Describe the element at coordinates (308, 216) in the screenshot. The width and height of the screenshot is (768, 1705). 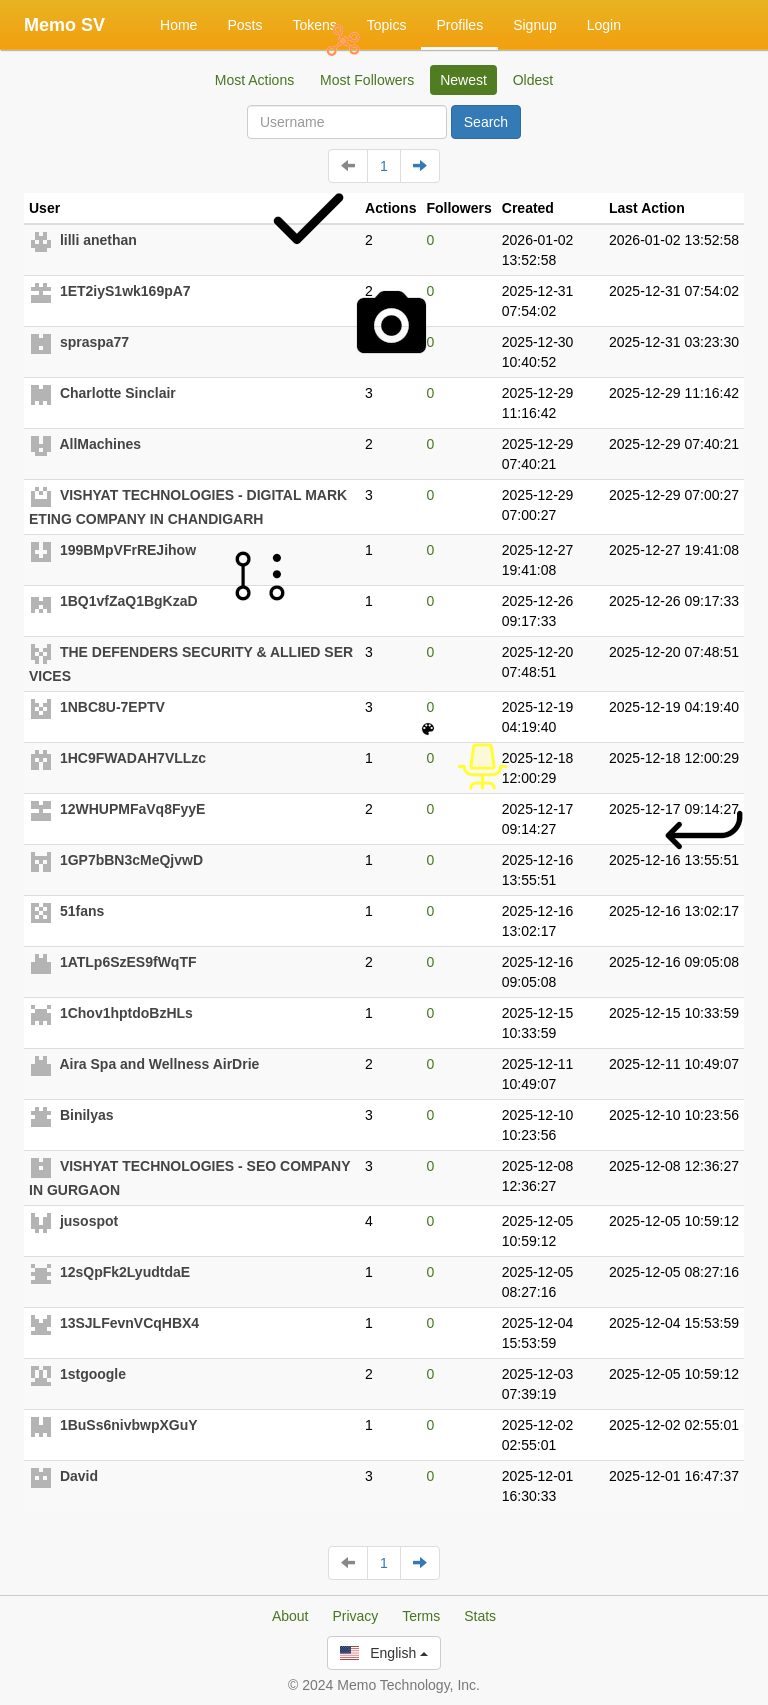
I see `confirm or submit an action` at that location.